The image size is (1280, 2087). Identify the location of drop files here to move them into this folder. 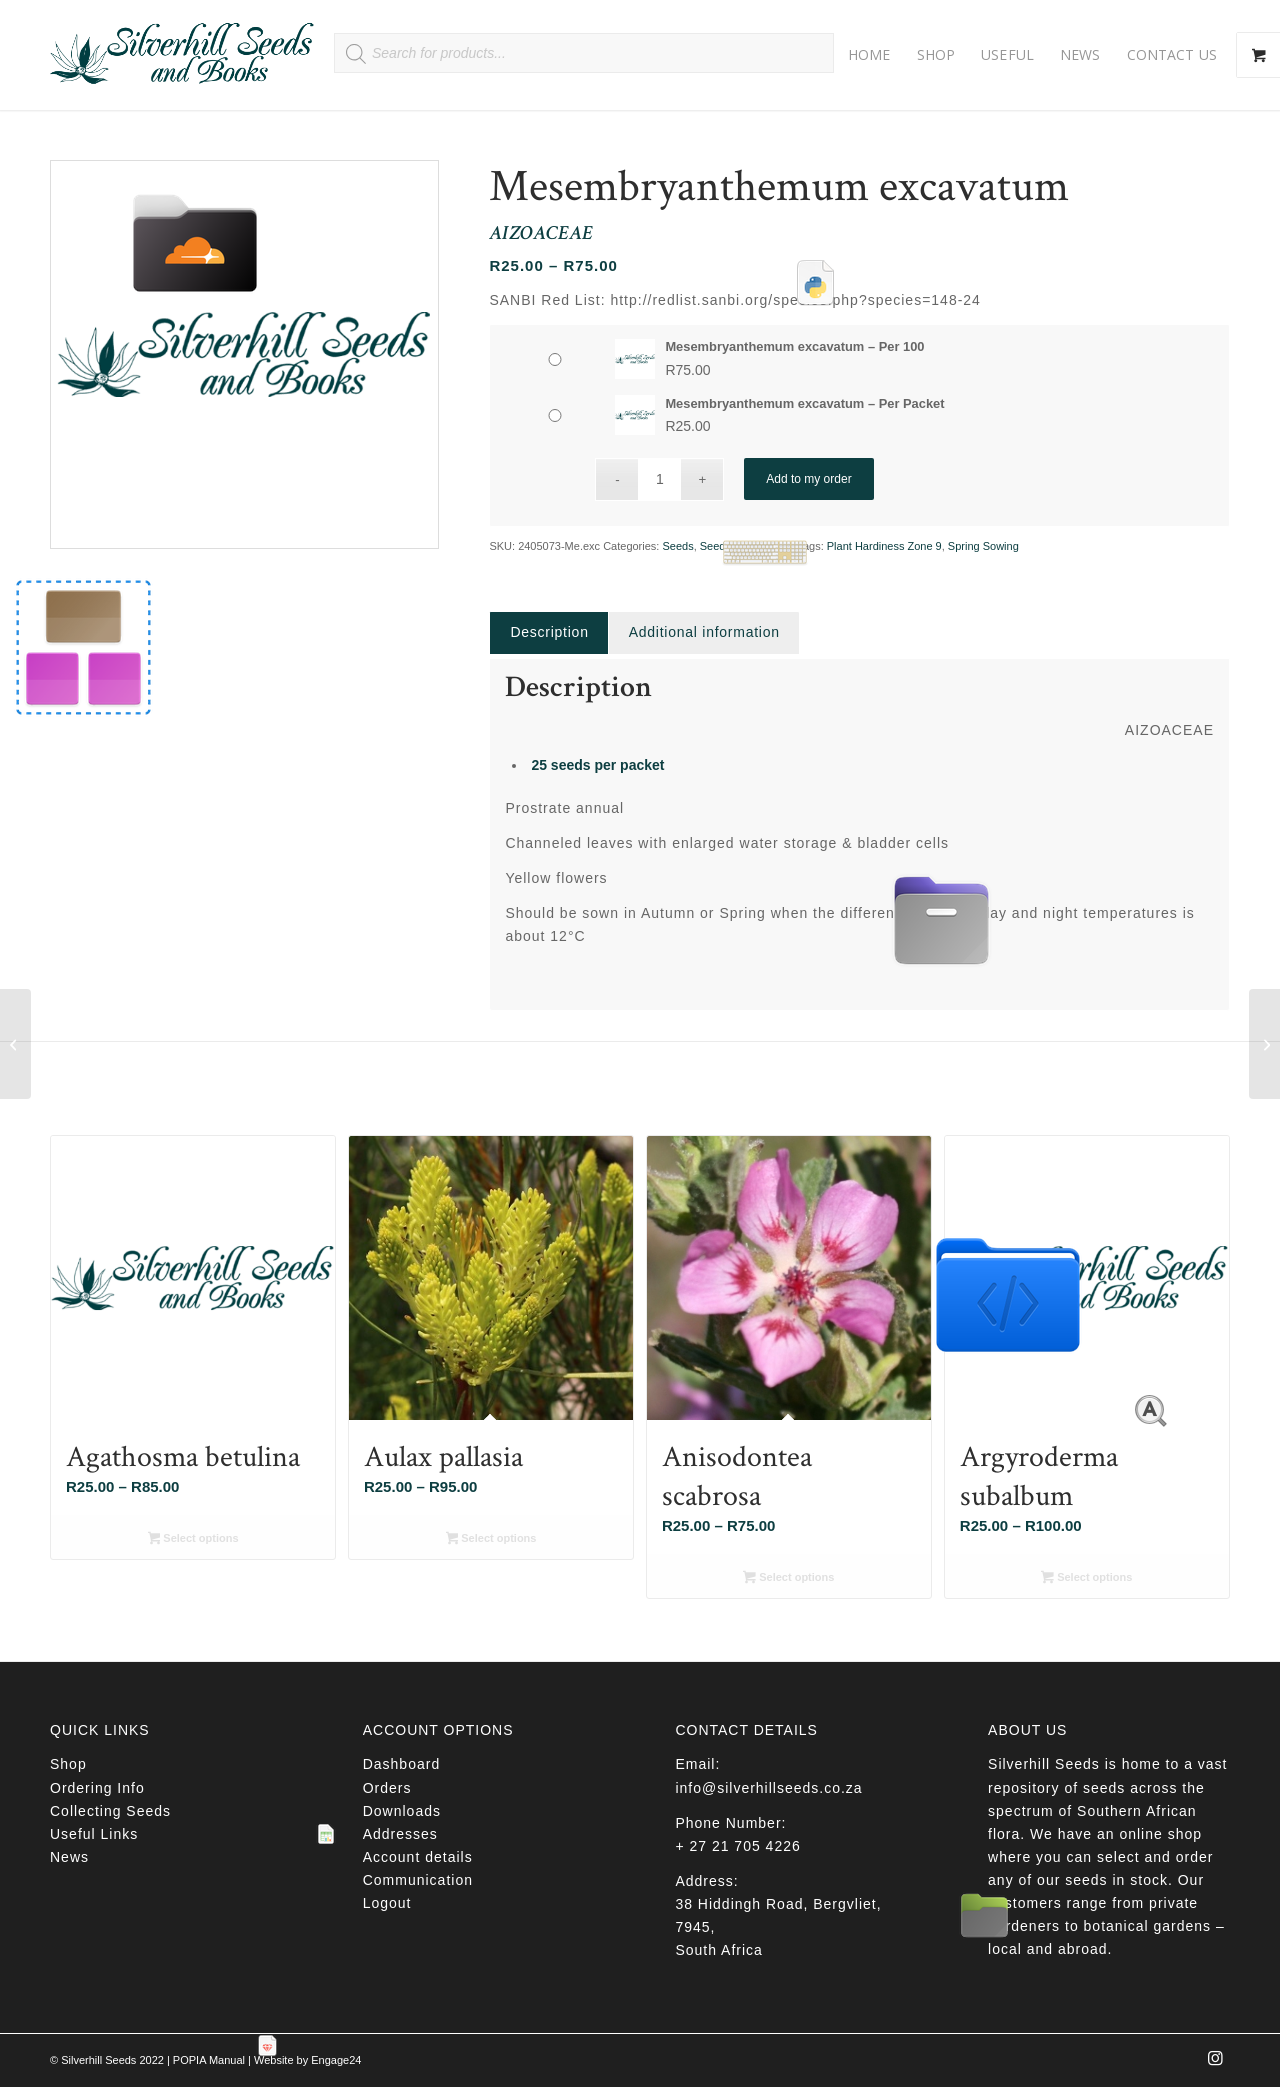
(984, 1915).